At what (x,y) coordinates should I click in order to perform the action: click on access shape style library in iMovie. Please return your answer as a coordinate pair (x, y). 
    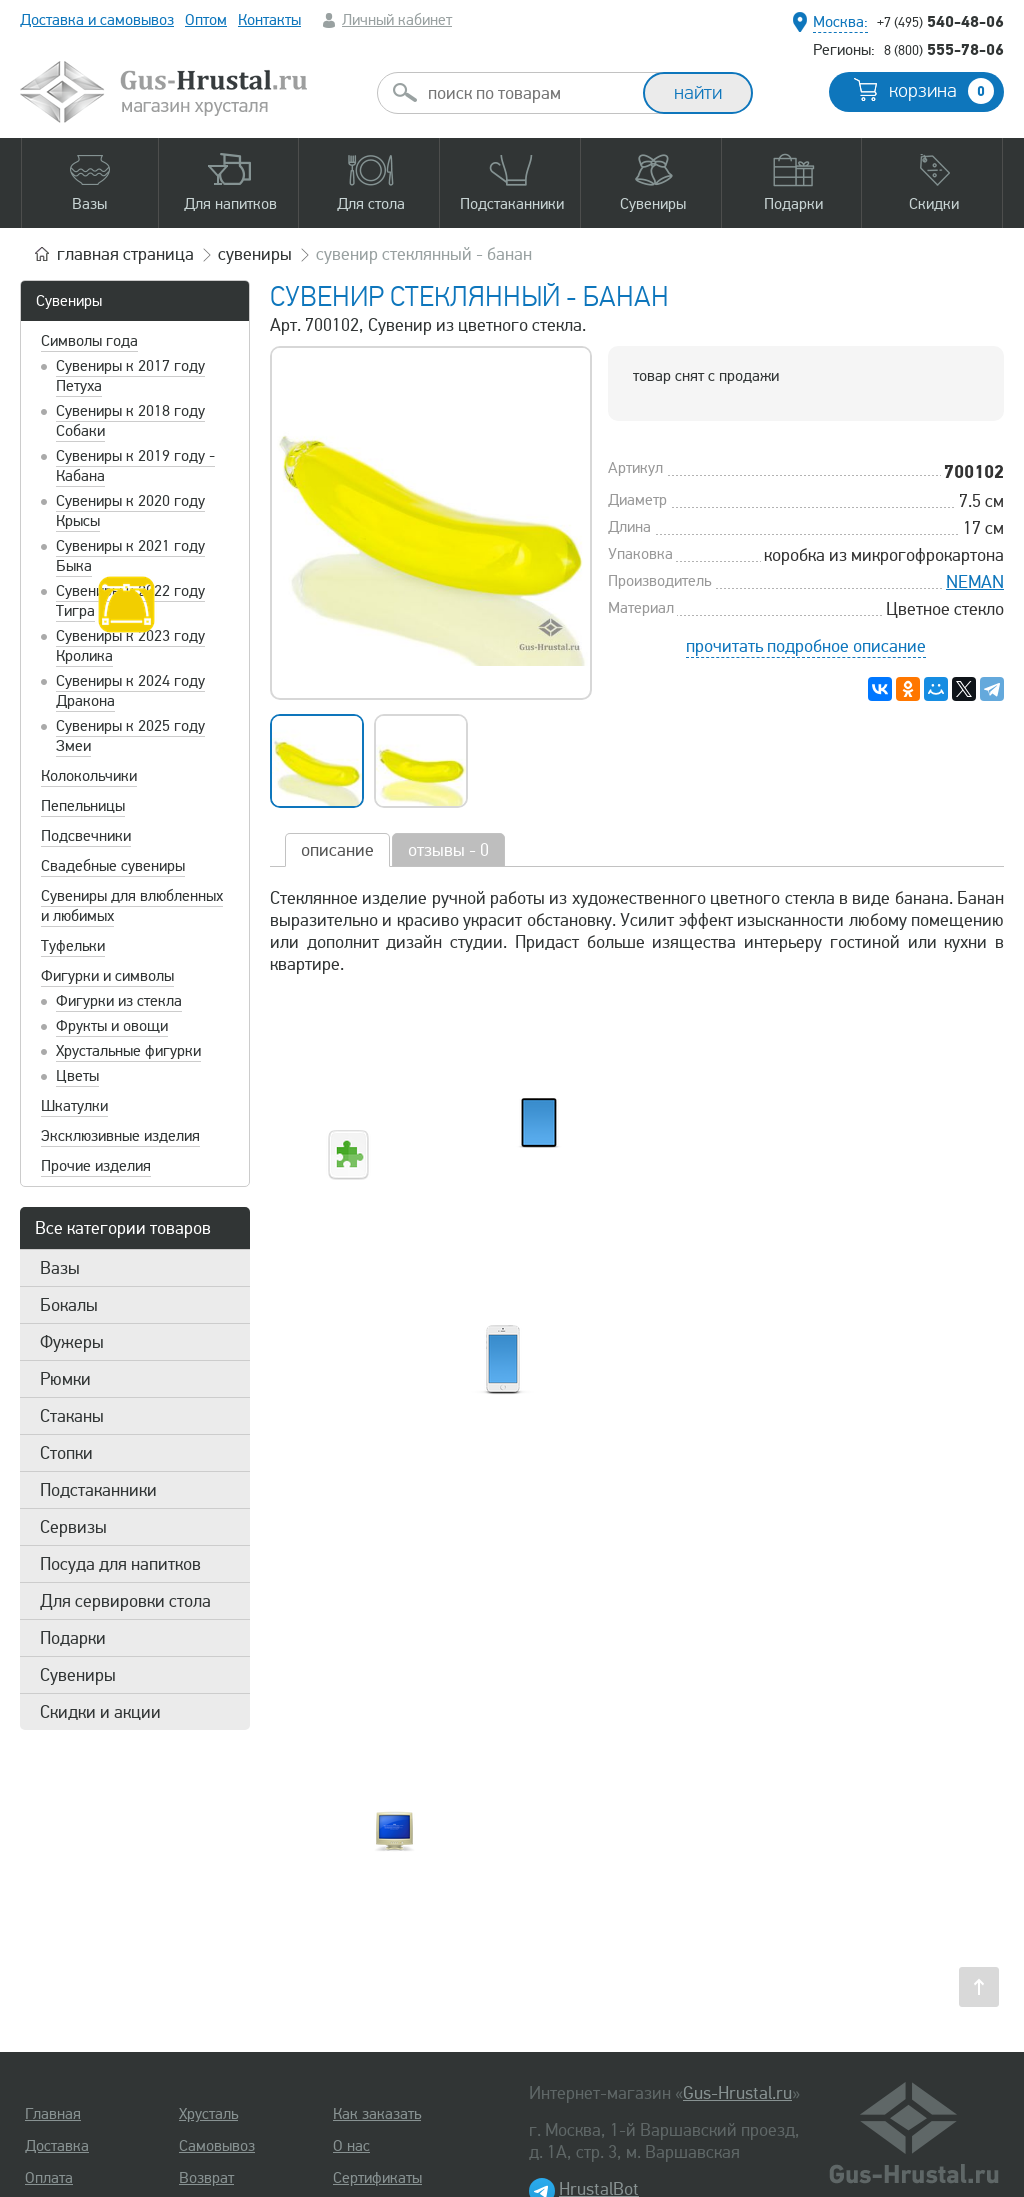
    Looking at the image, I should click on (126, 604).